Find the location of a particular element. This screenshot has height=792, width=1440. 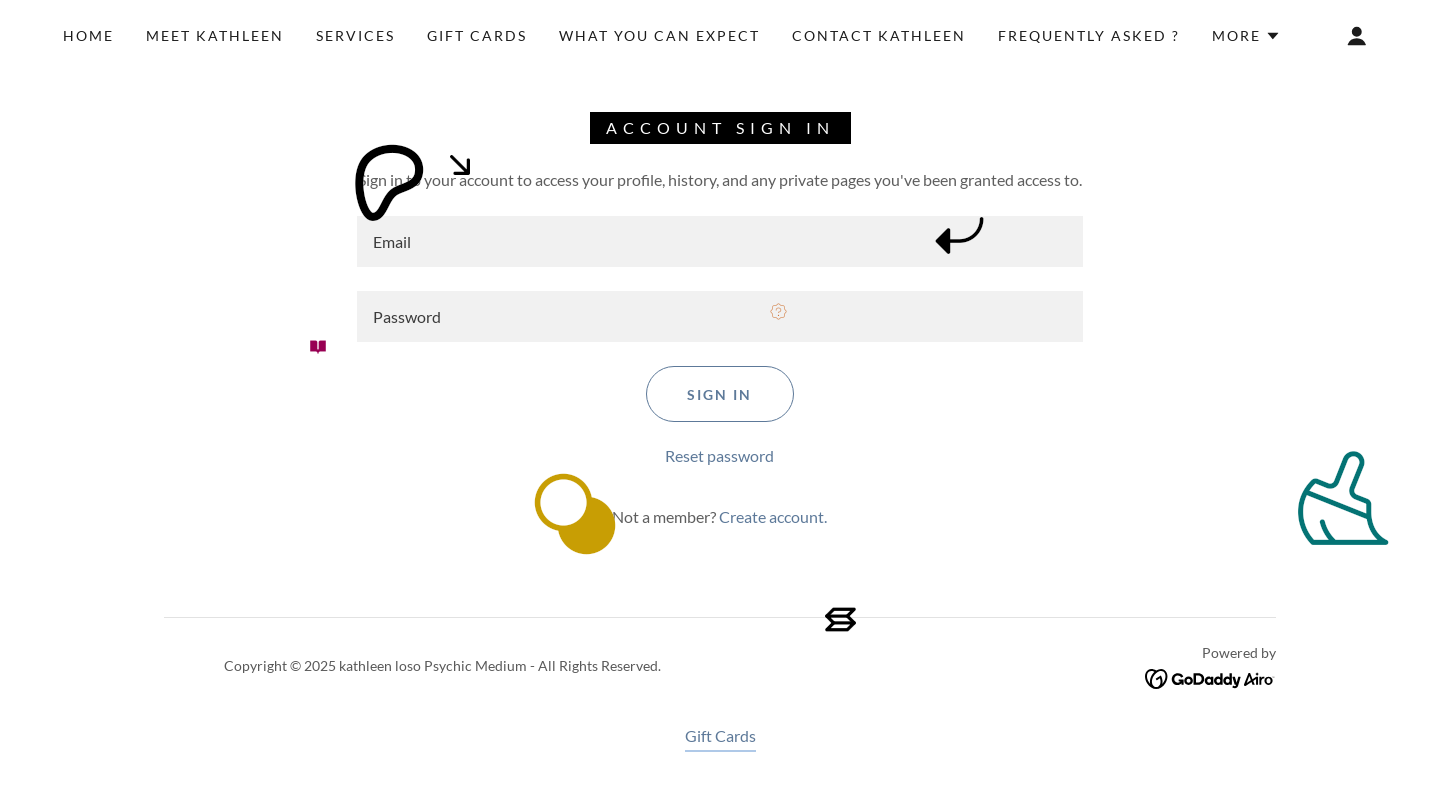

navigate to the next item below is located at coordinates (460, 165).